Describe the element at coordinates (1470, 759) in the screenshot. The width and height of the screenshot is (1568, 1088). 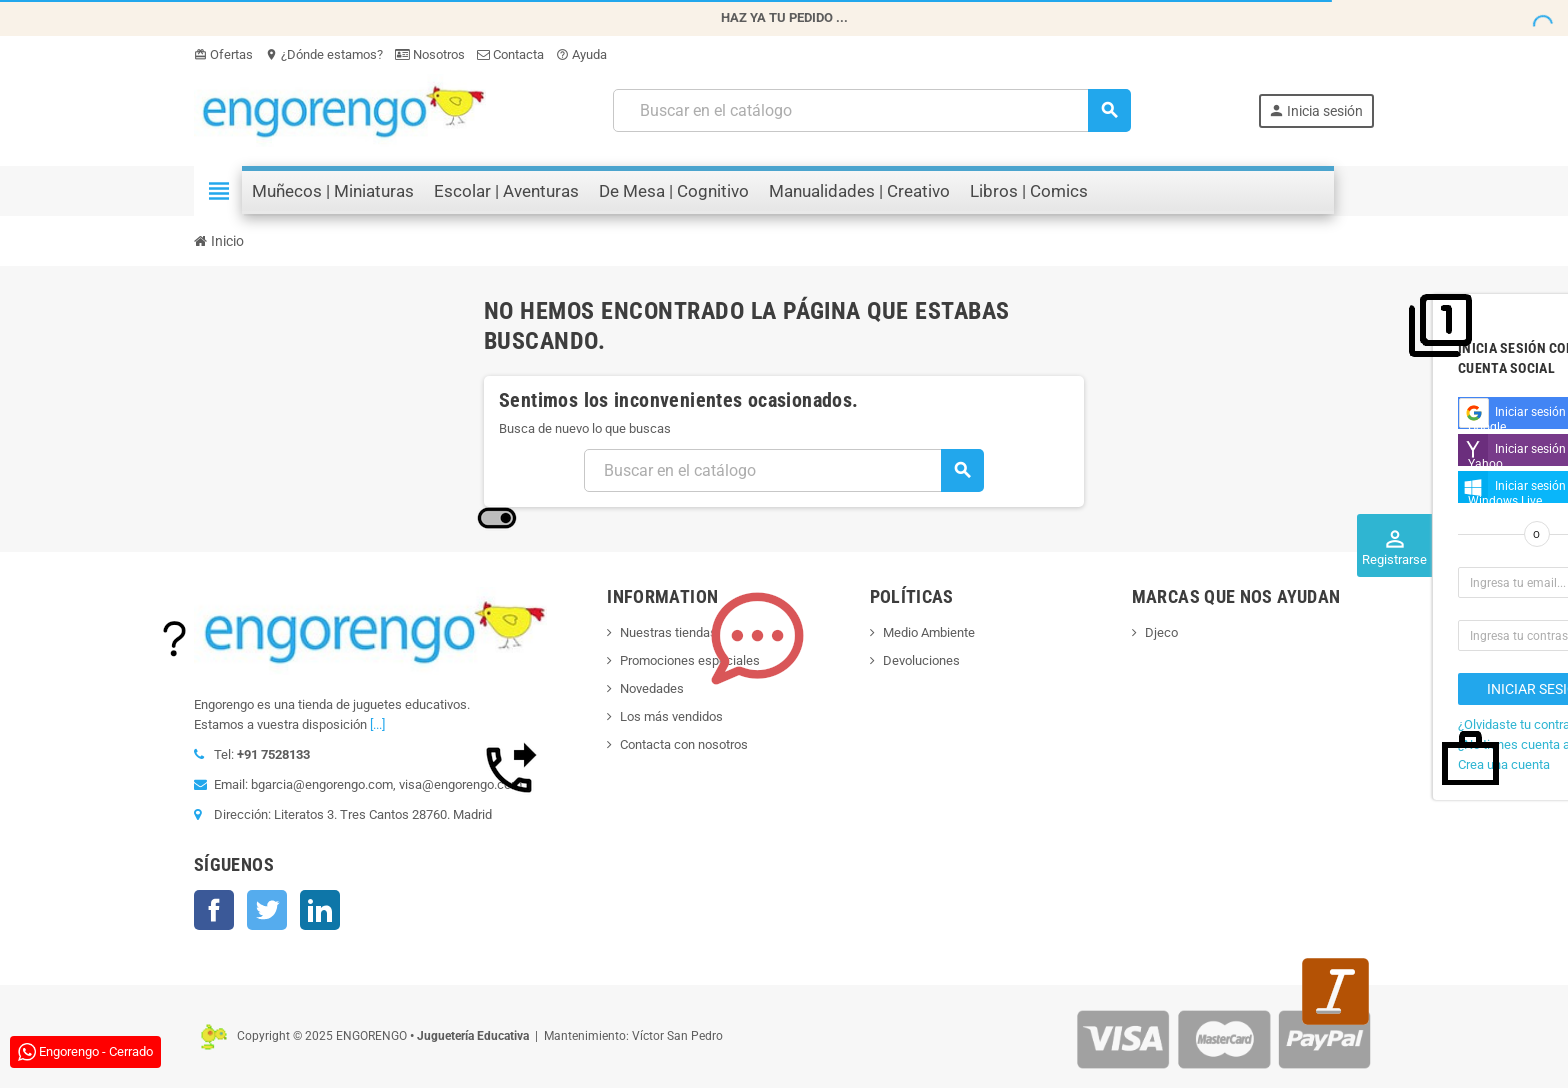
I see `access work or professional settings` at that location.